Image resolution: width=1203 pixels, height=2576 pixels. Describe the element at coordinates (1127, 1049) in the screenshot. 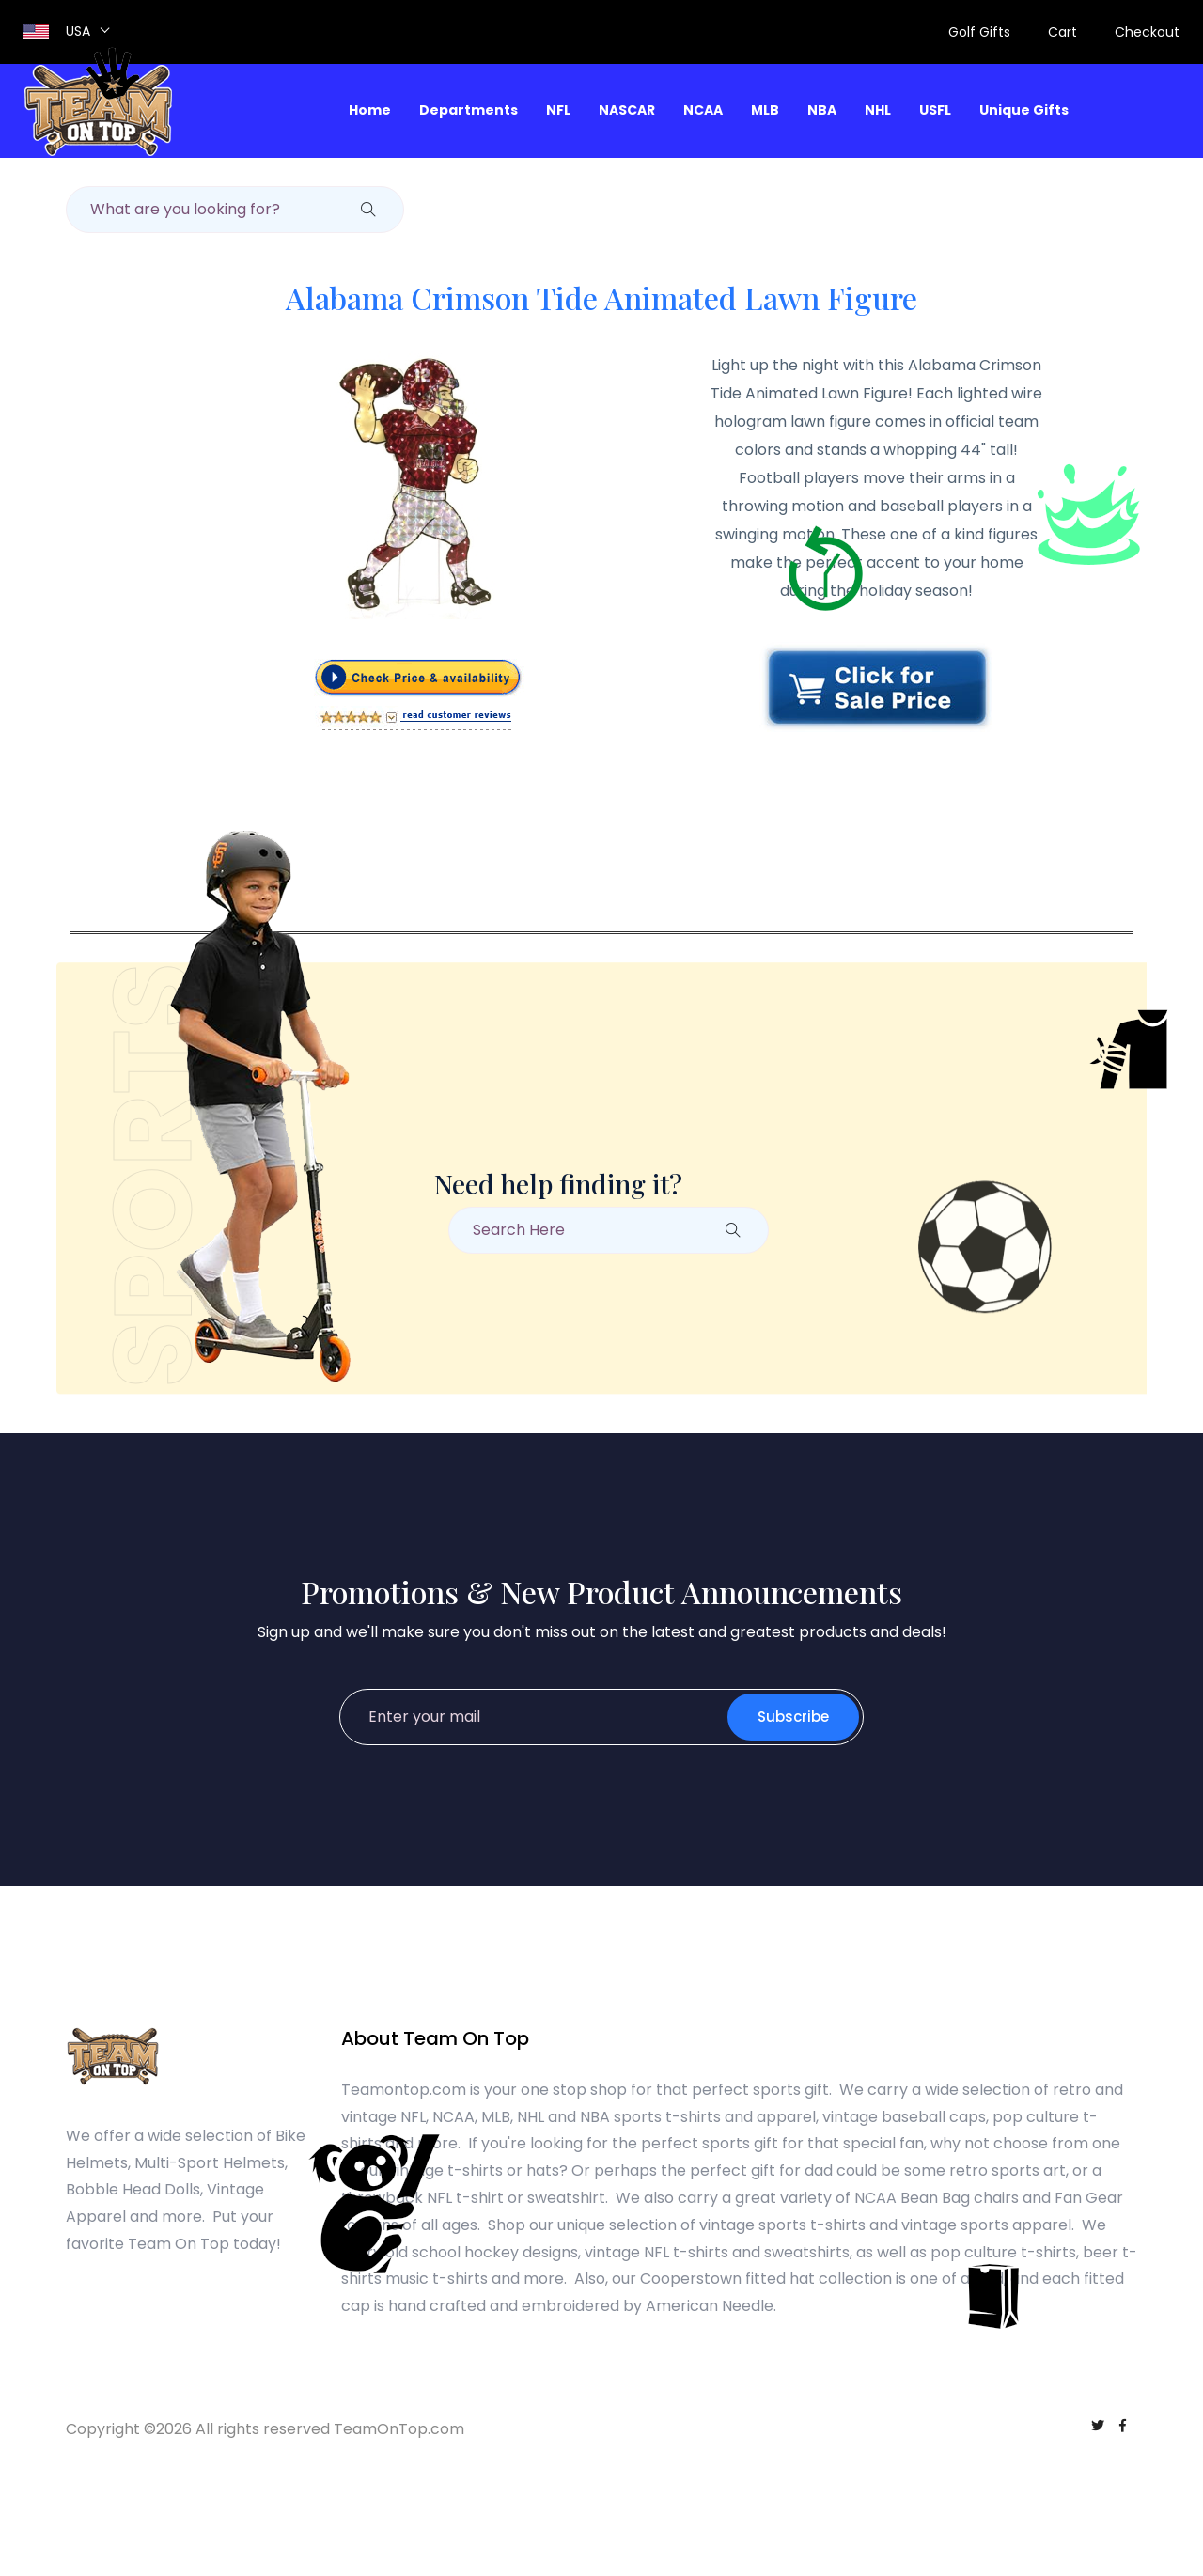

I see `report an injury or health issue` at that location.